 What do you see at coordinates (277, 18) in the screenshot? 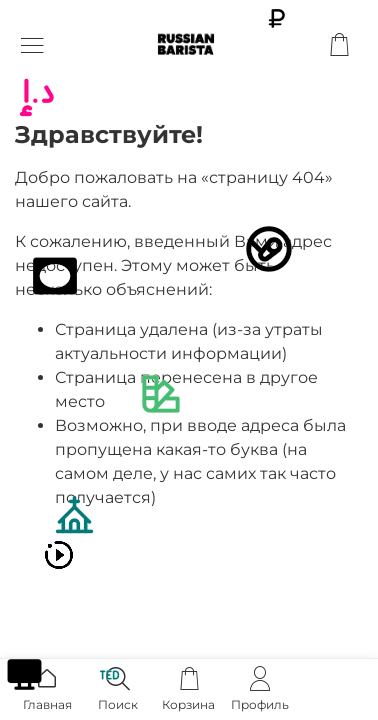
I see `indicates Russian ruble currency` at bounding box center [277, 18].